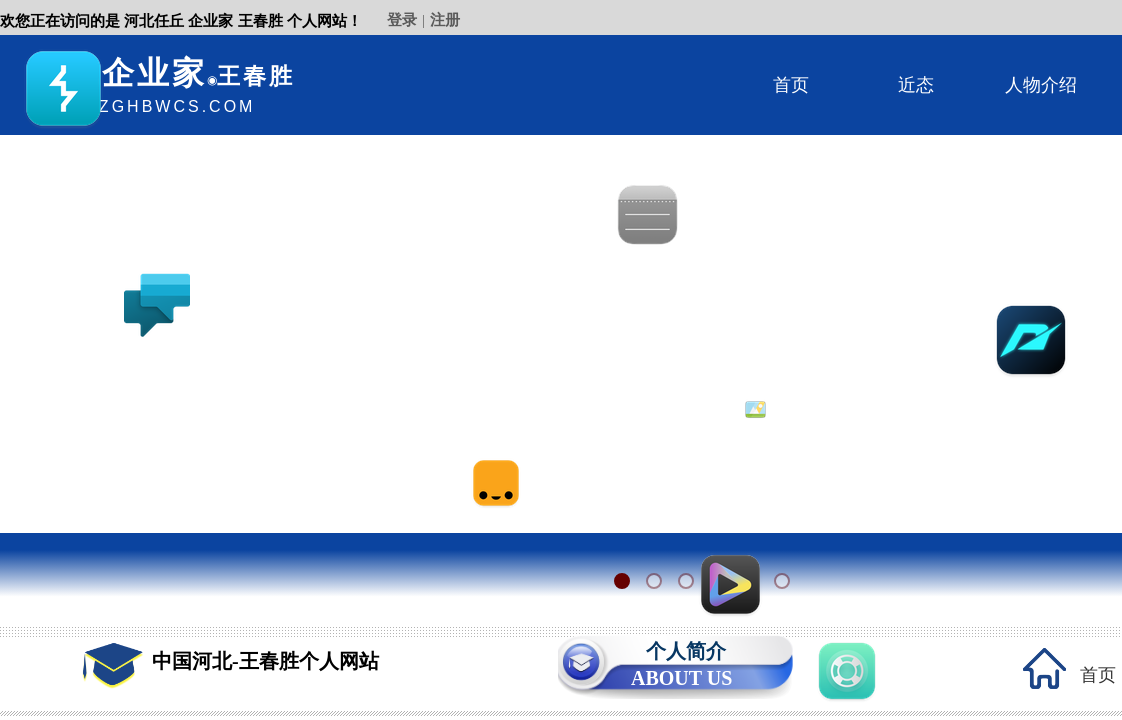  I want to click on open the help center, so click(847, 671).